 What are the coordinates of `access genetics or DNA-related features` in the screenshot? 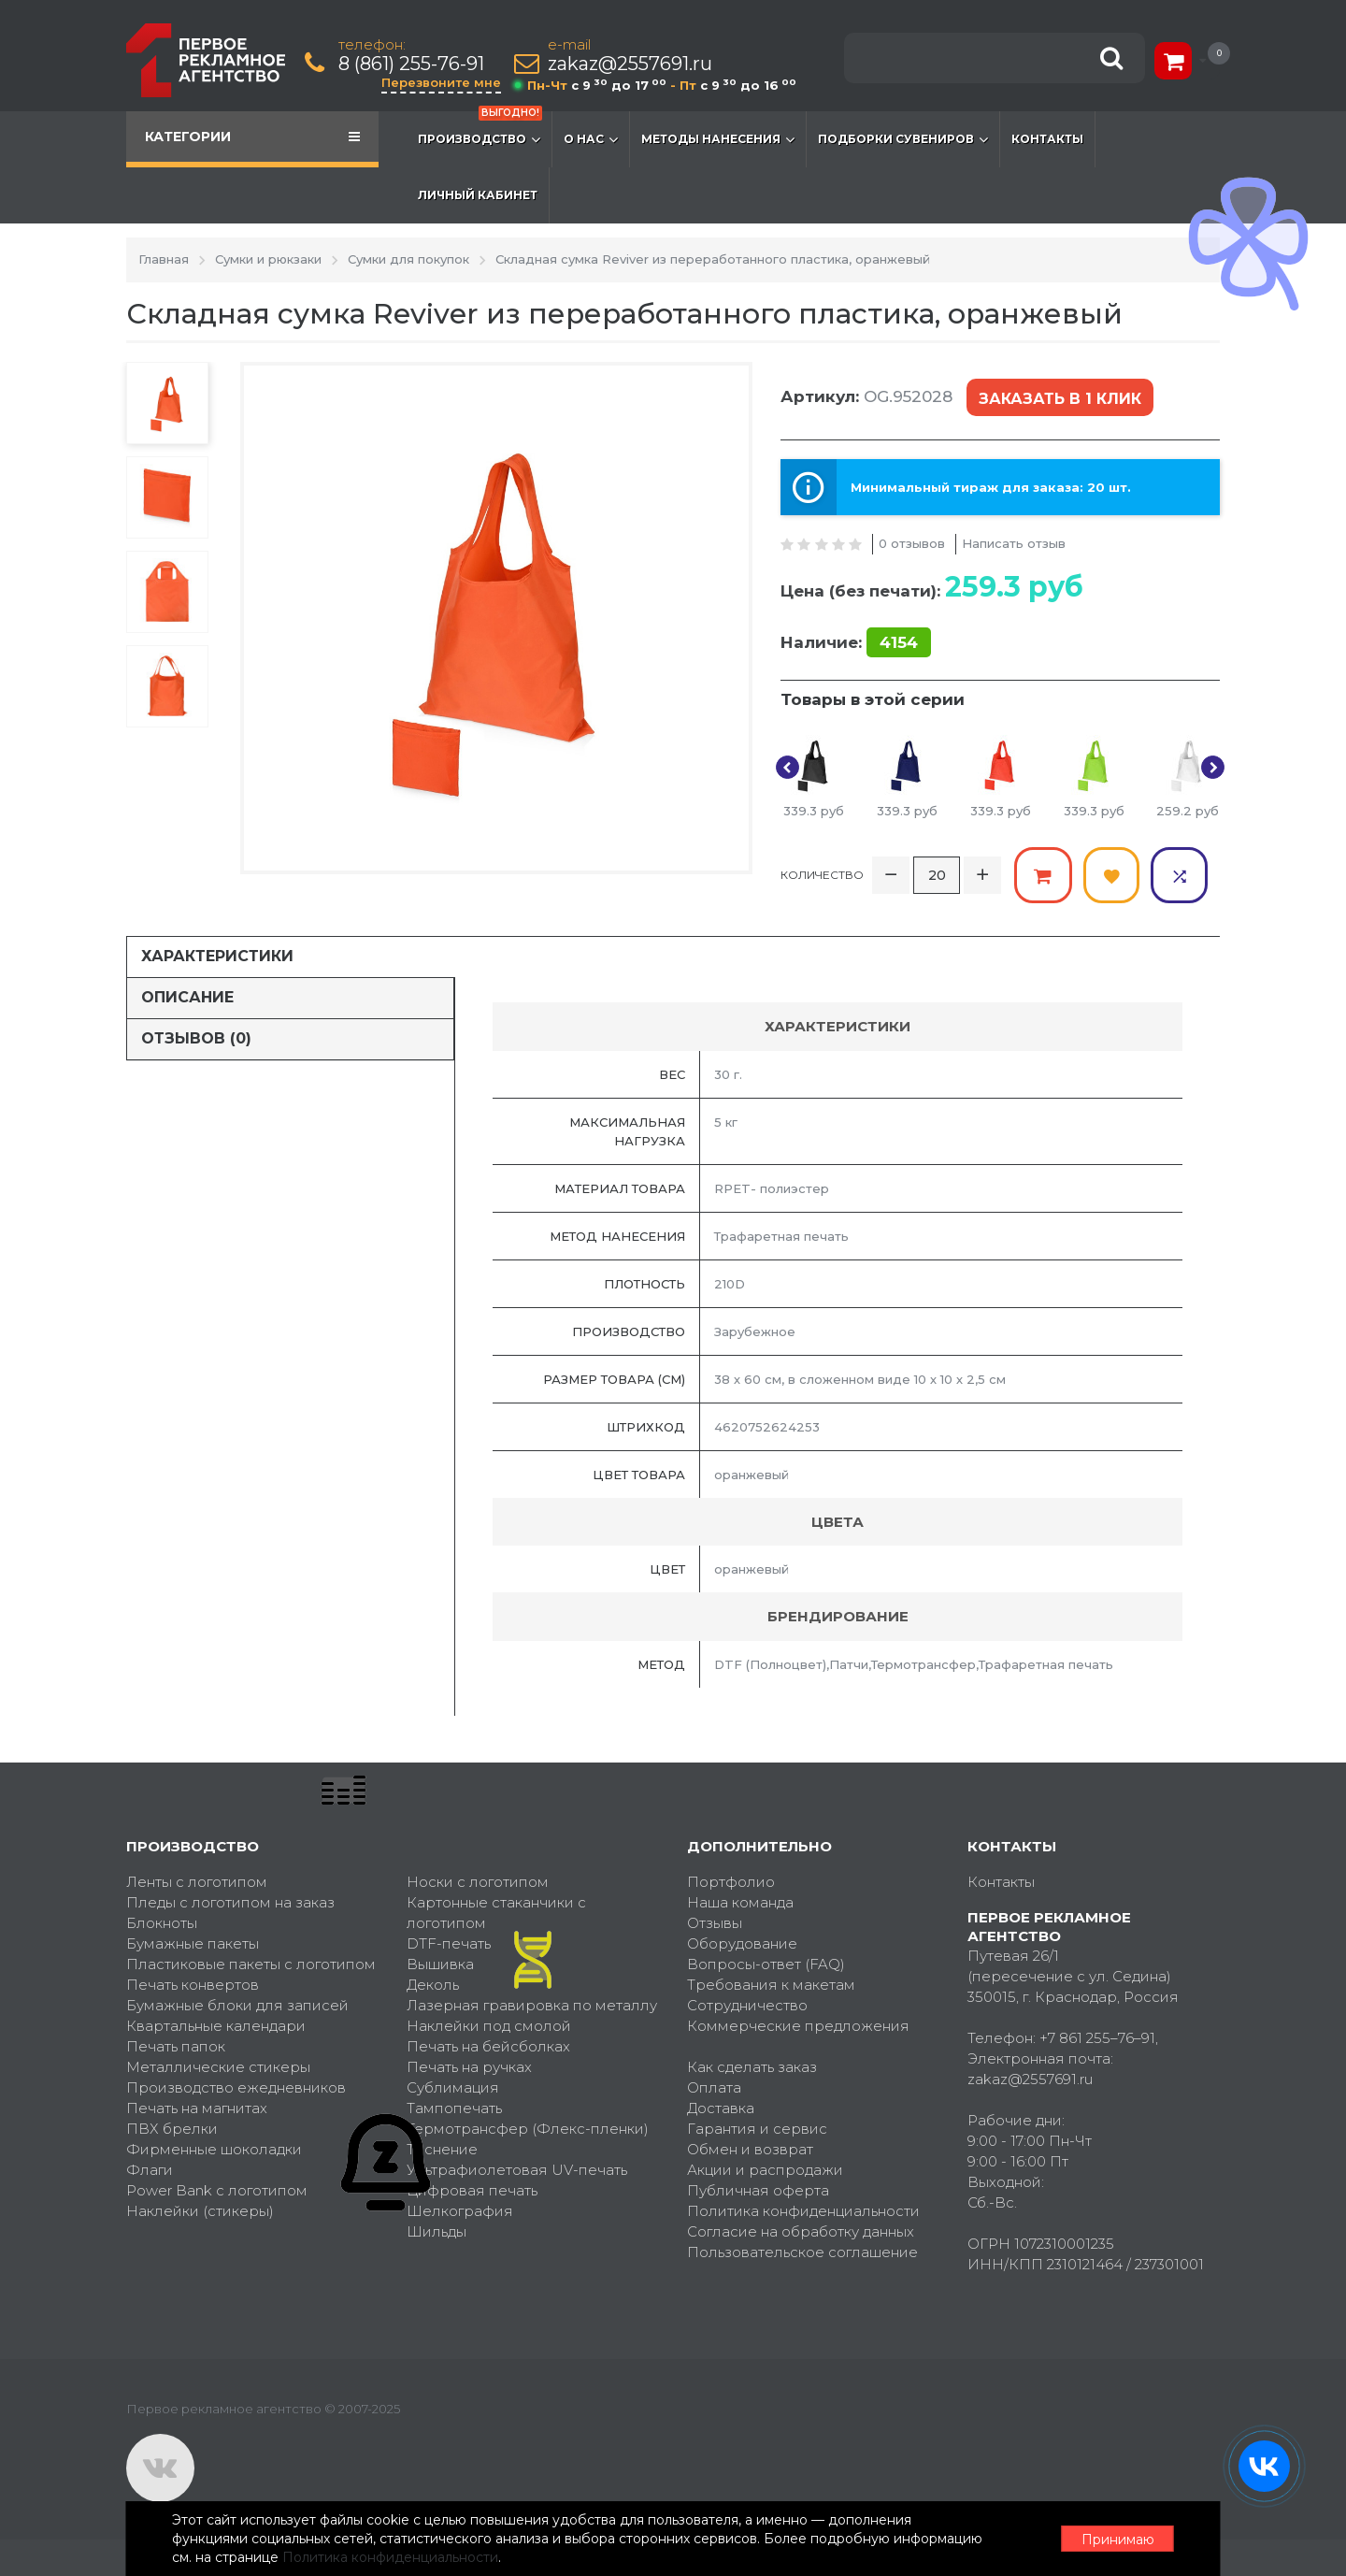 It's located at (533, 1960).